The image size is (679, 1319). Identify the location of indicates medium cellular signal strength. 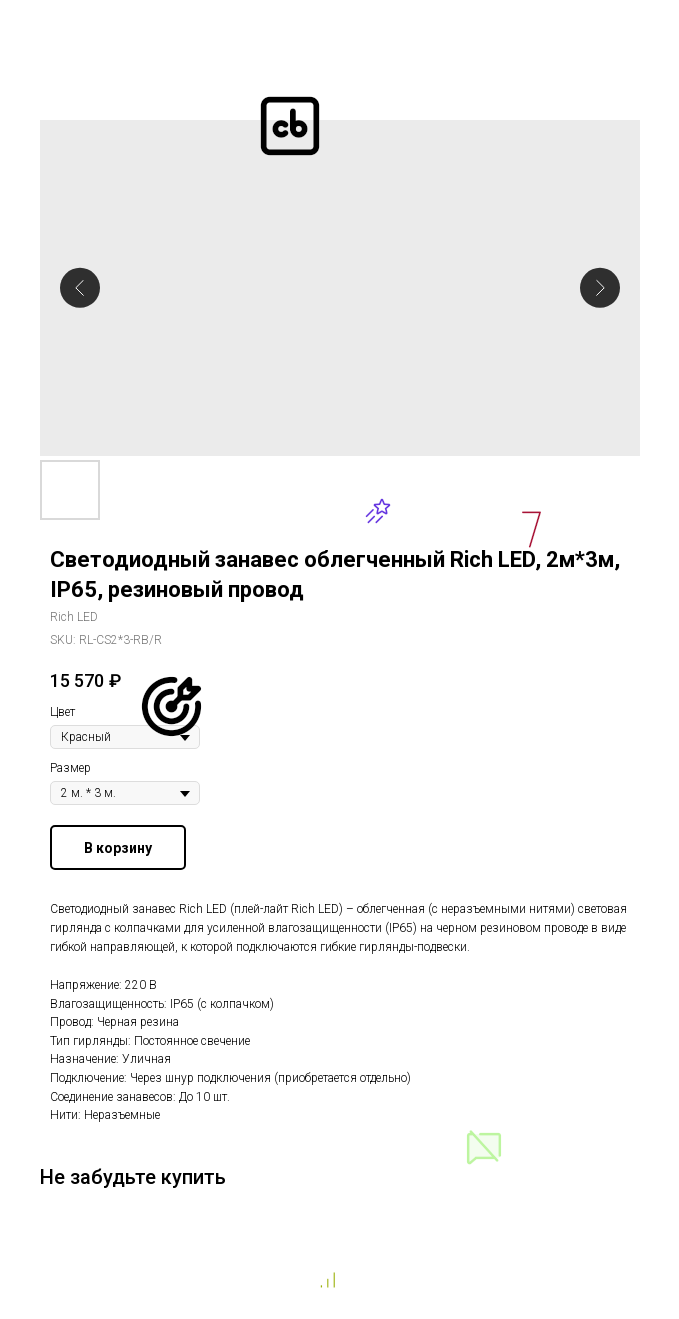
(335, 1275).